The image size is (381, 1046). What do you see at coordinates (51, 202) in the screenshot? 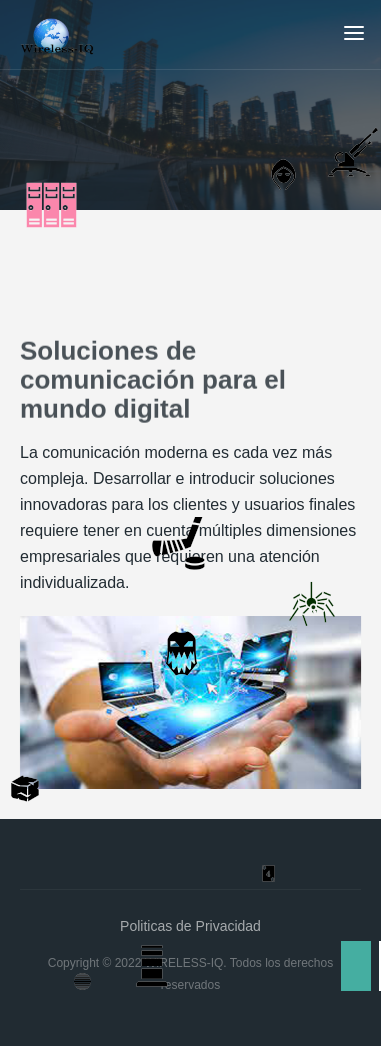
I see `access storage lockers or compartments` at bounding box center [51, 202].